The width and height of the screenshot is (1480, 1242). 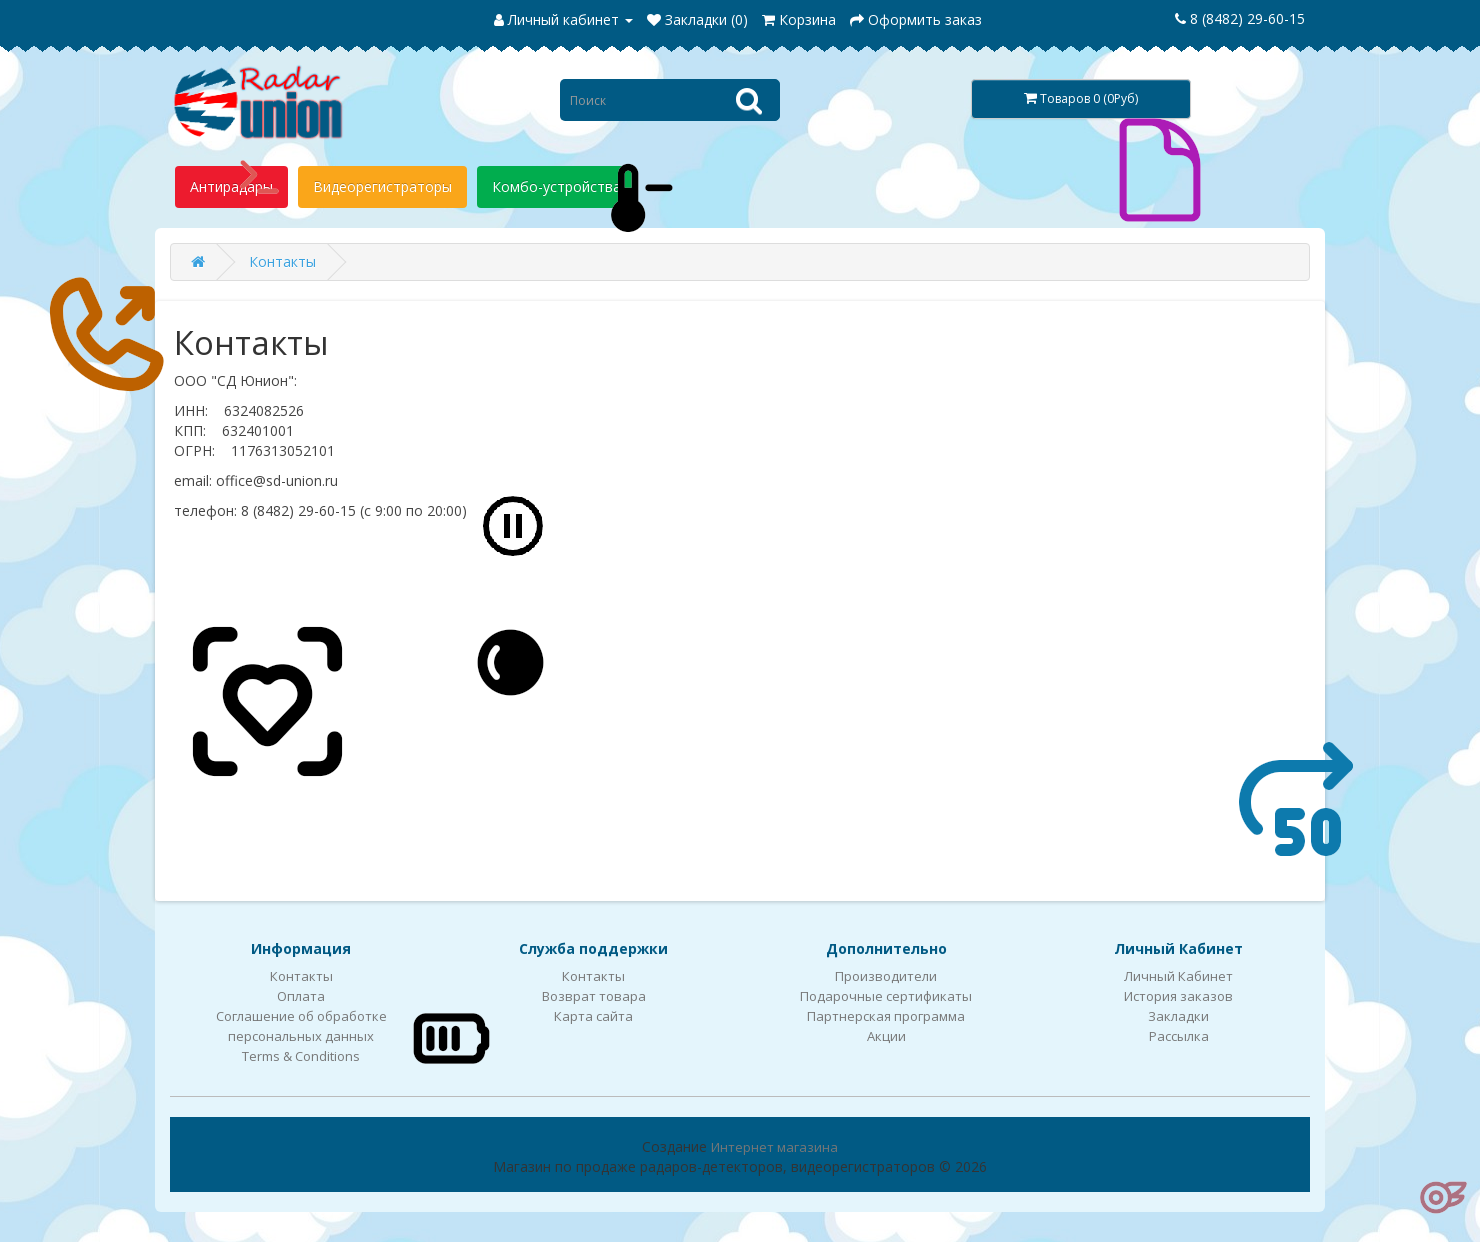 I want to click on skip forward 50 seconds, so click(x=1299, y=802).